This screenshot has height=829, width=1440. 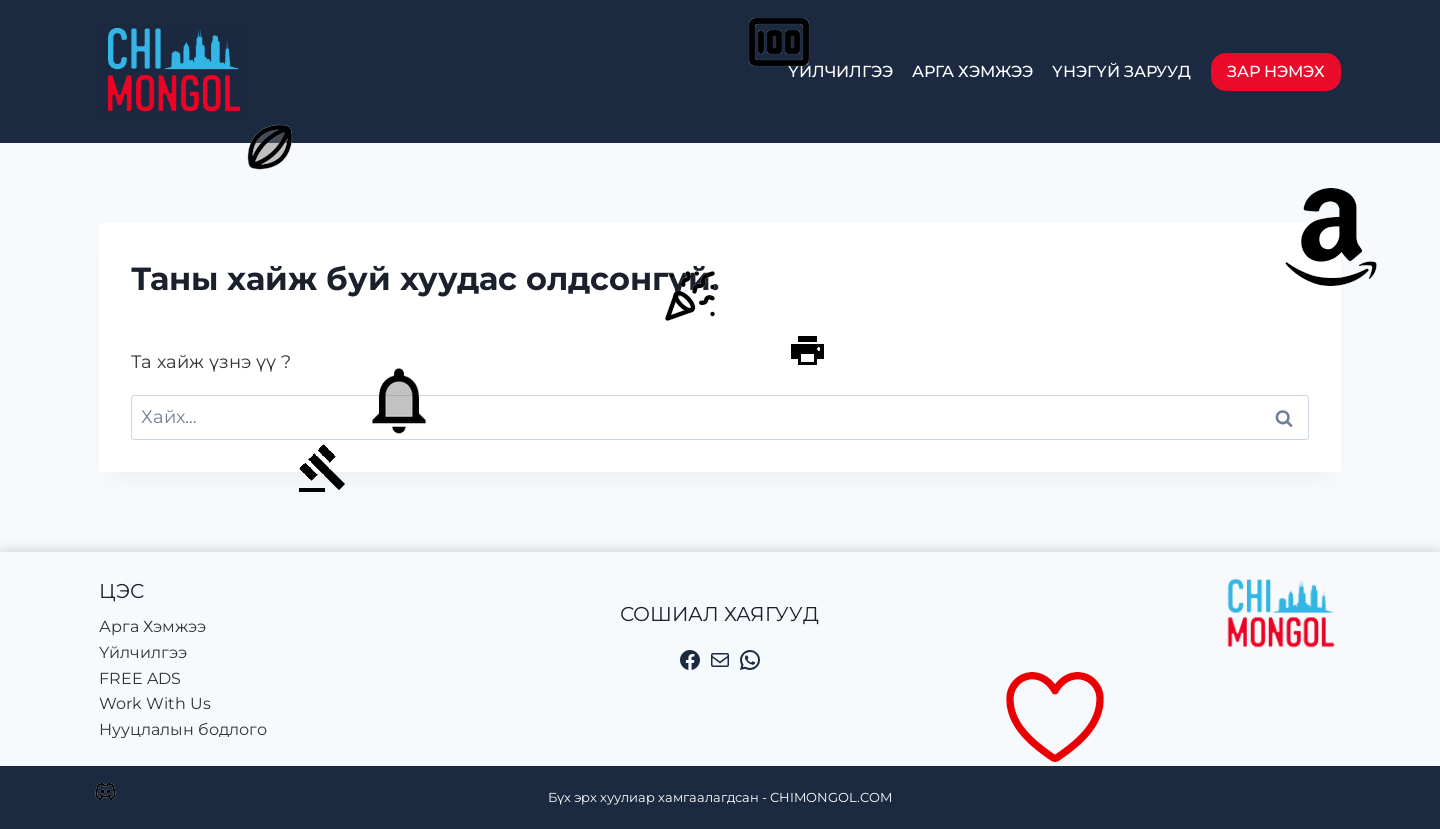 I want to click on access legal or terms of service information, so click(x=323, y=468).